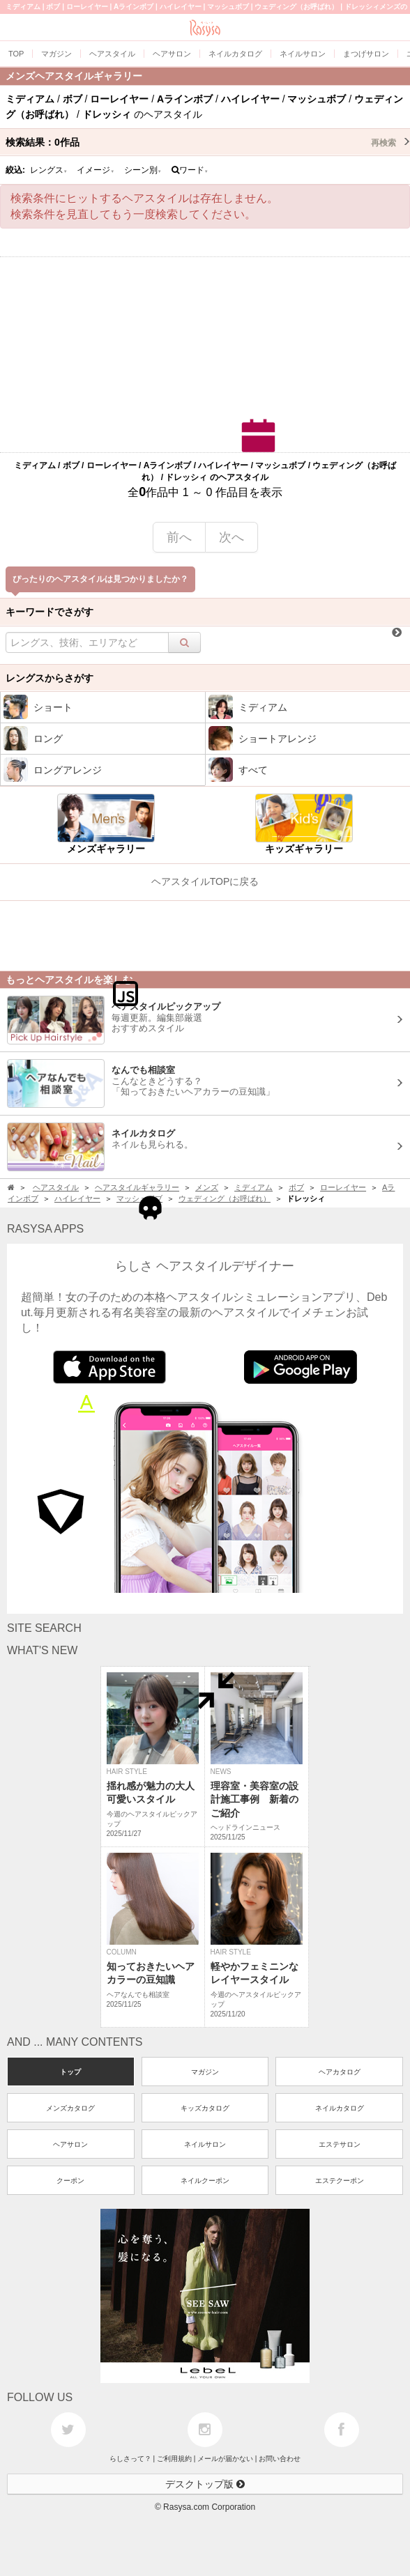 This screenshot has height=2576, width=410. I want to click on change text color, so click(86, 1403).